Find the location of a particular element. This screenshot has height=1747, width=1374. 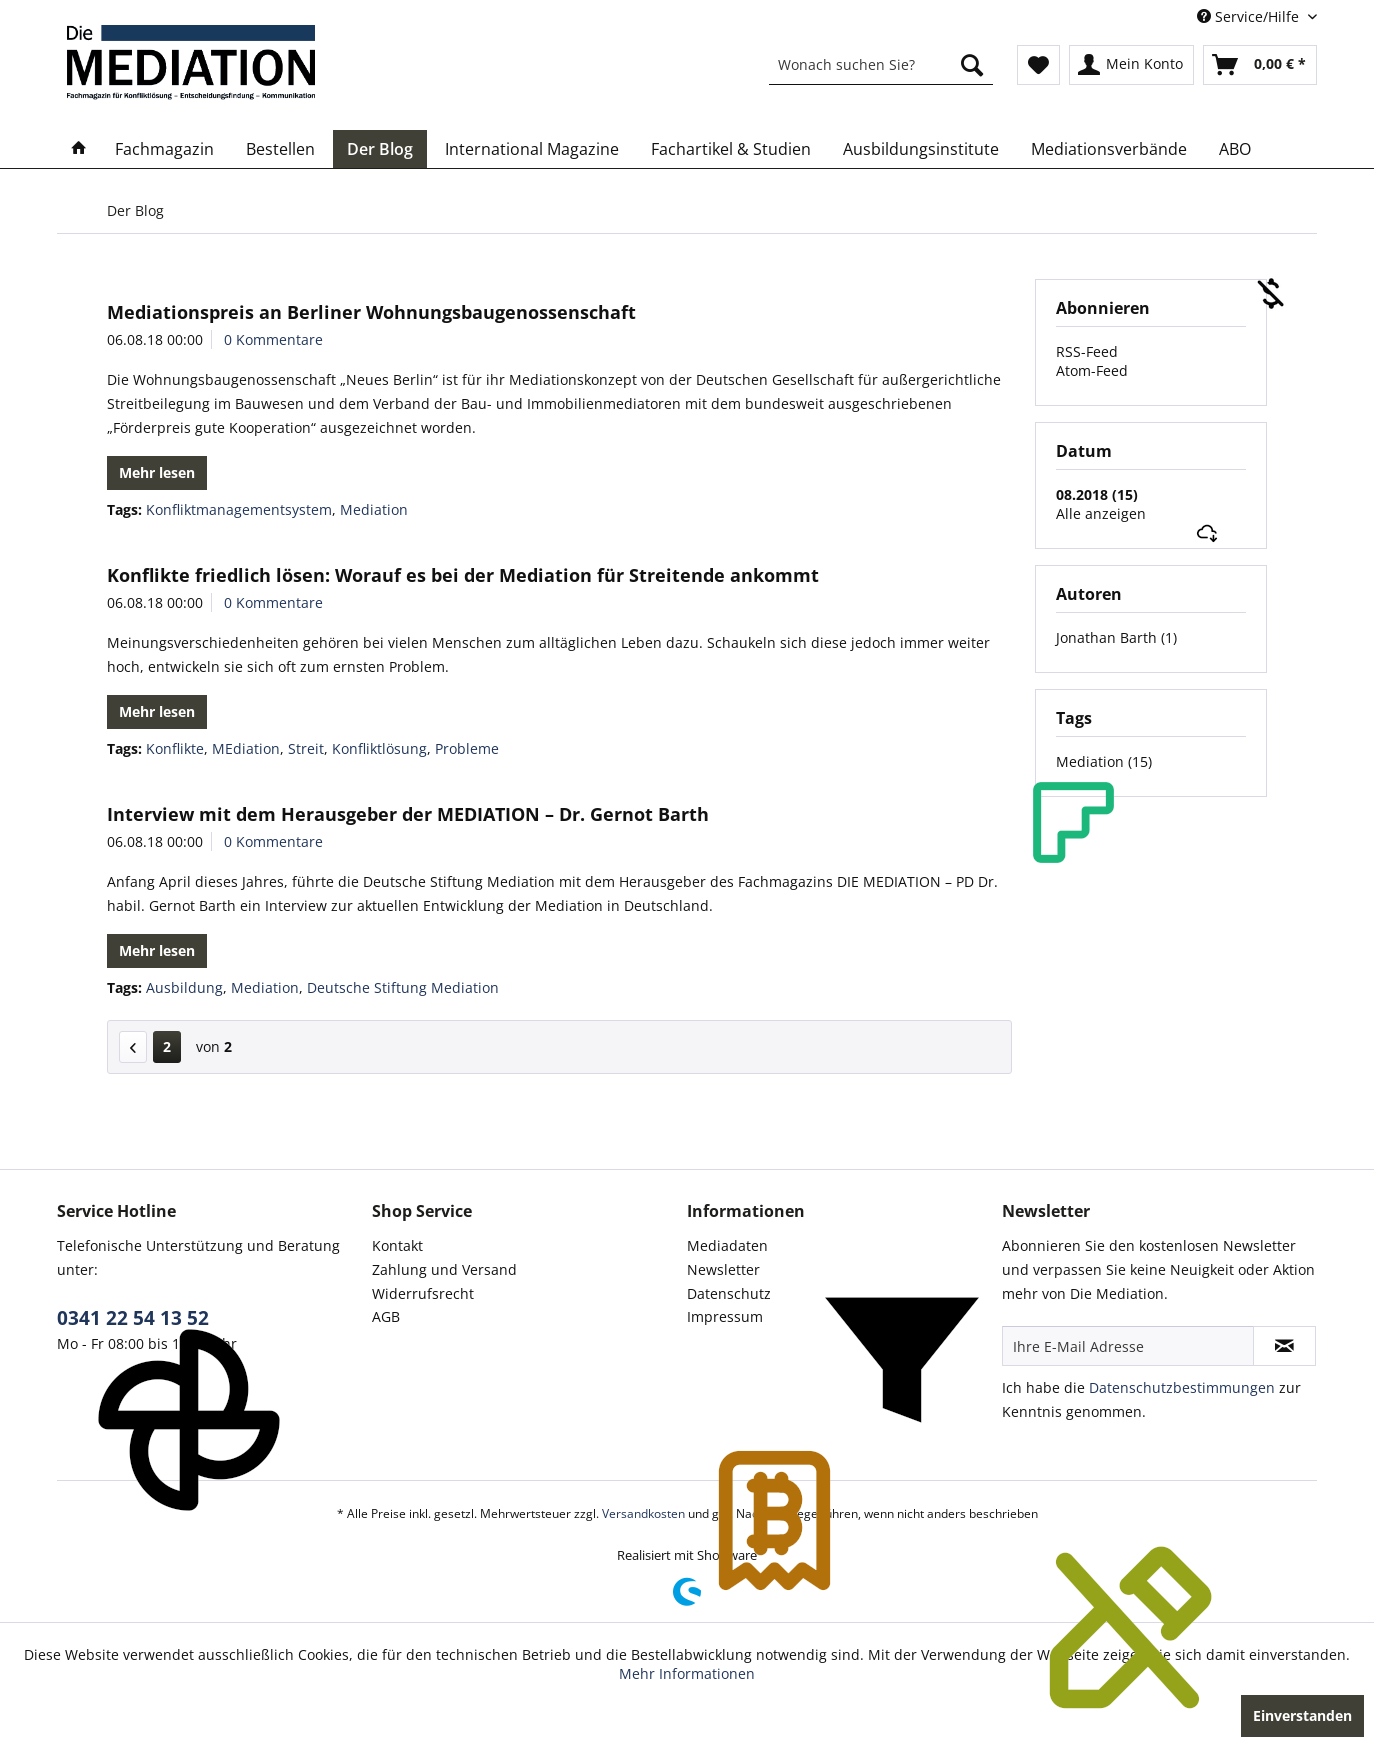

filter or sort content is located at coordinates (902, 1360).